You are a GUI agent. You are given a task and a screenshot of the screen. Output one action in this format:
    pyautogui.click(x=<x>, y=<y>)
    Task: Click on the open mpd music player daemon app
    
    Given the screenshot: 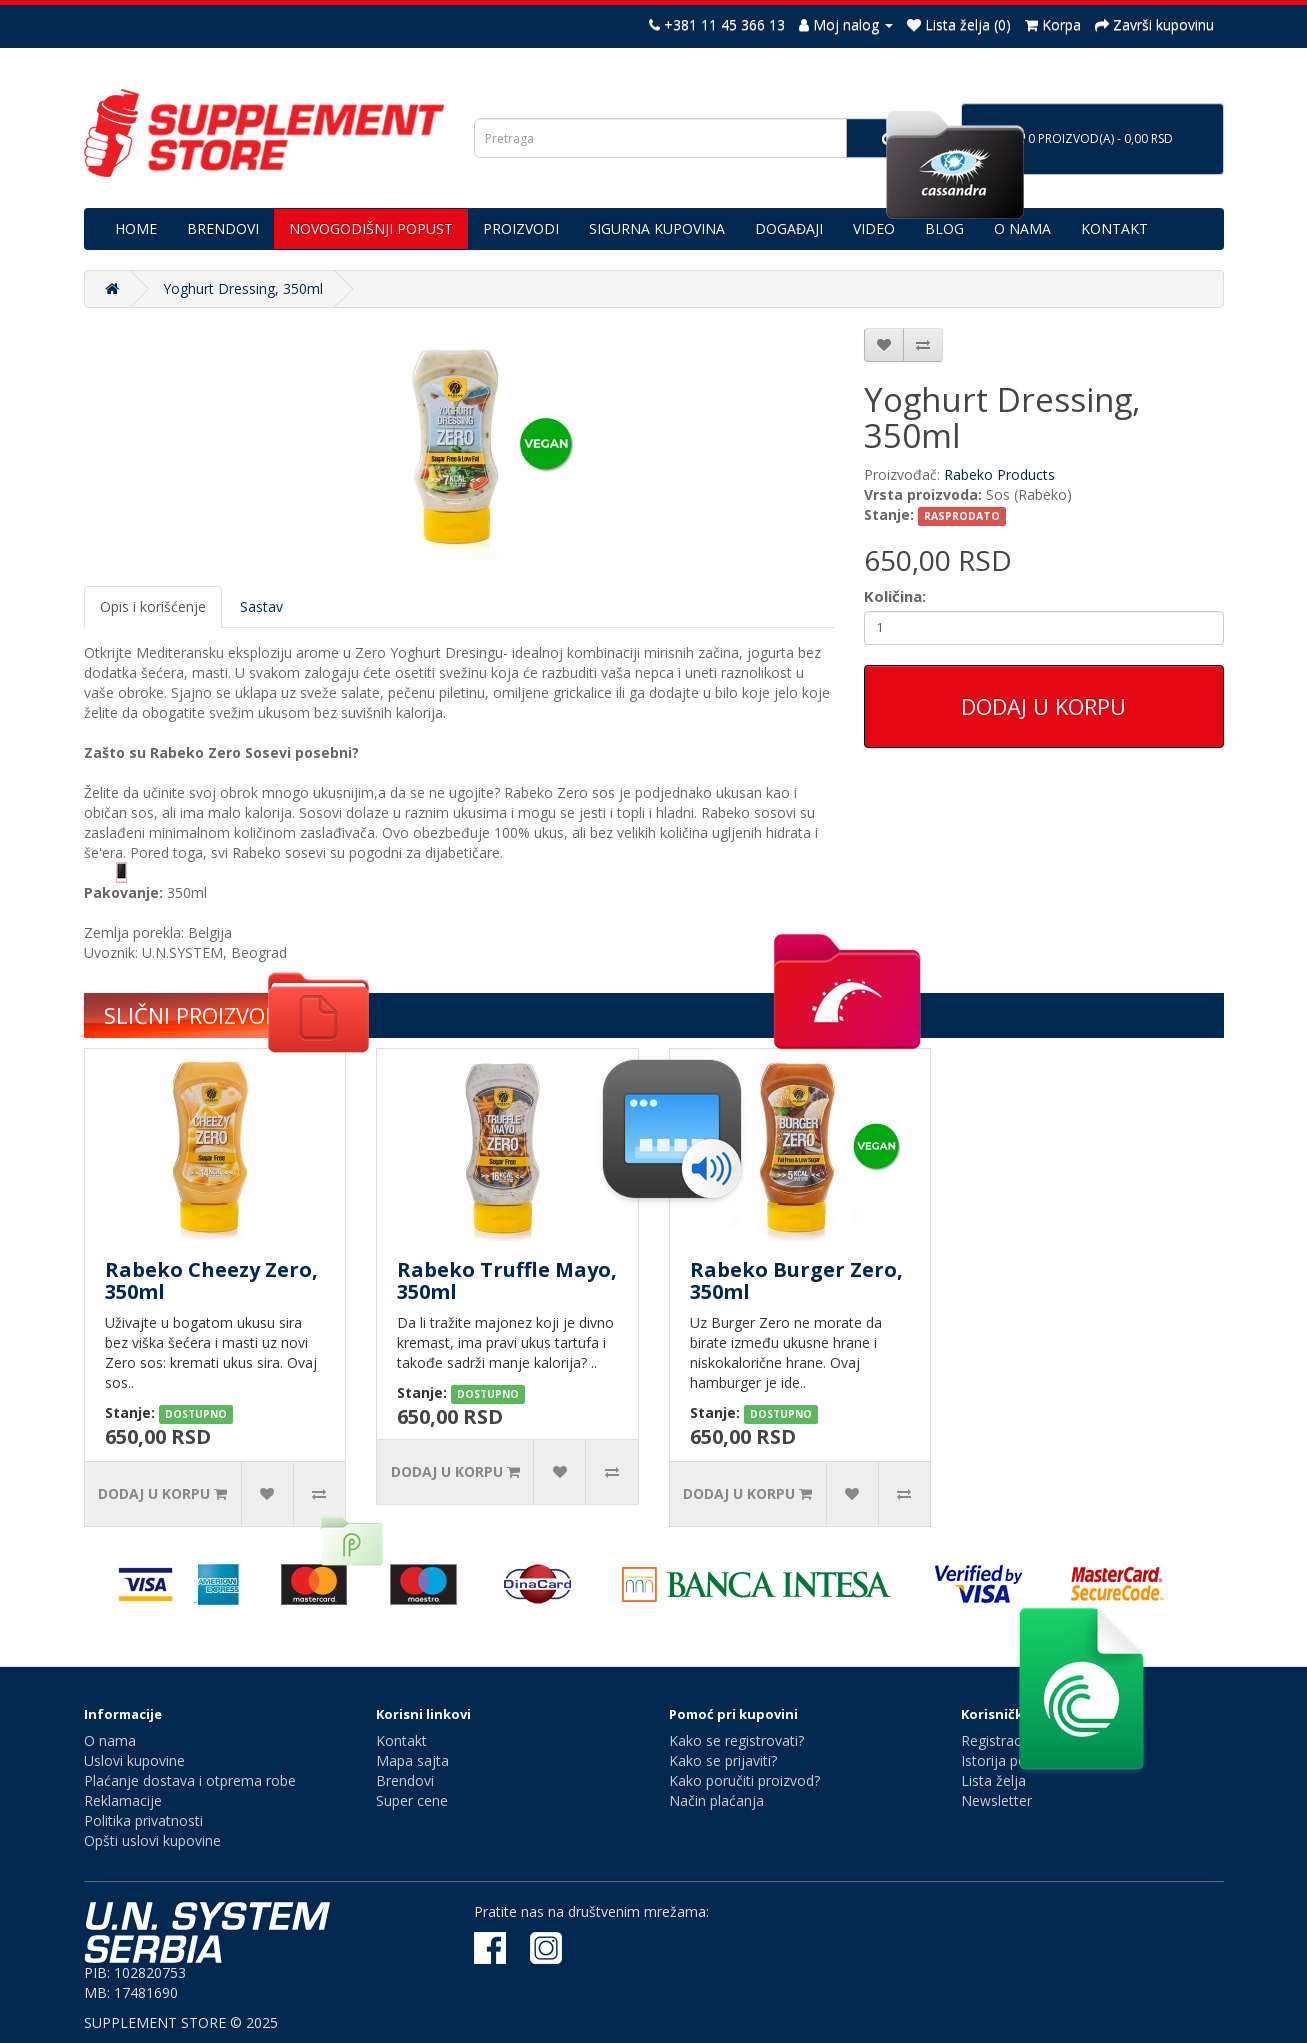 What is the action you would take?
    pyautogui.click(x=672, y=1129)
    